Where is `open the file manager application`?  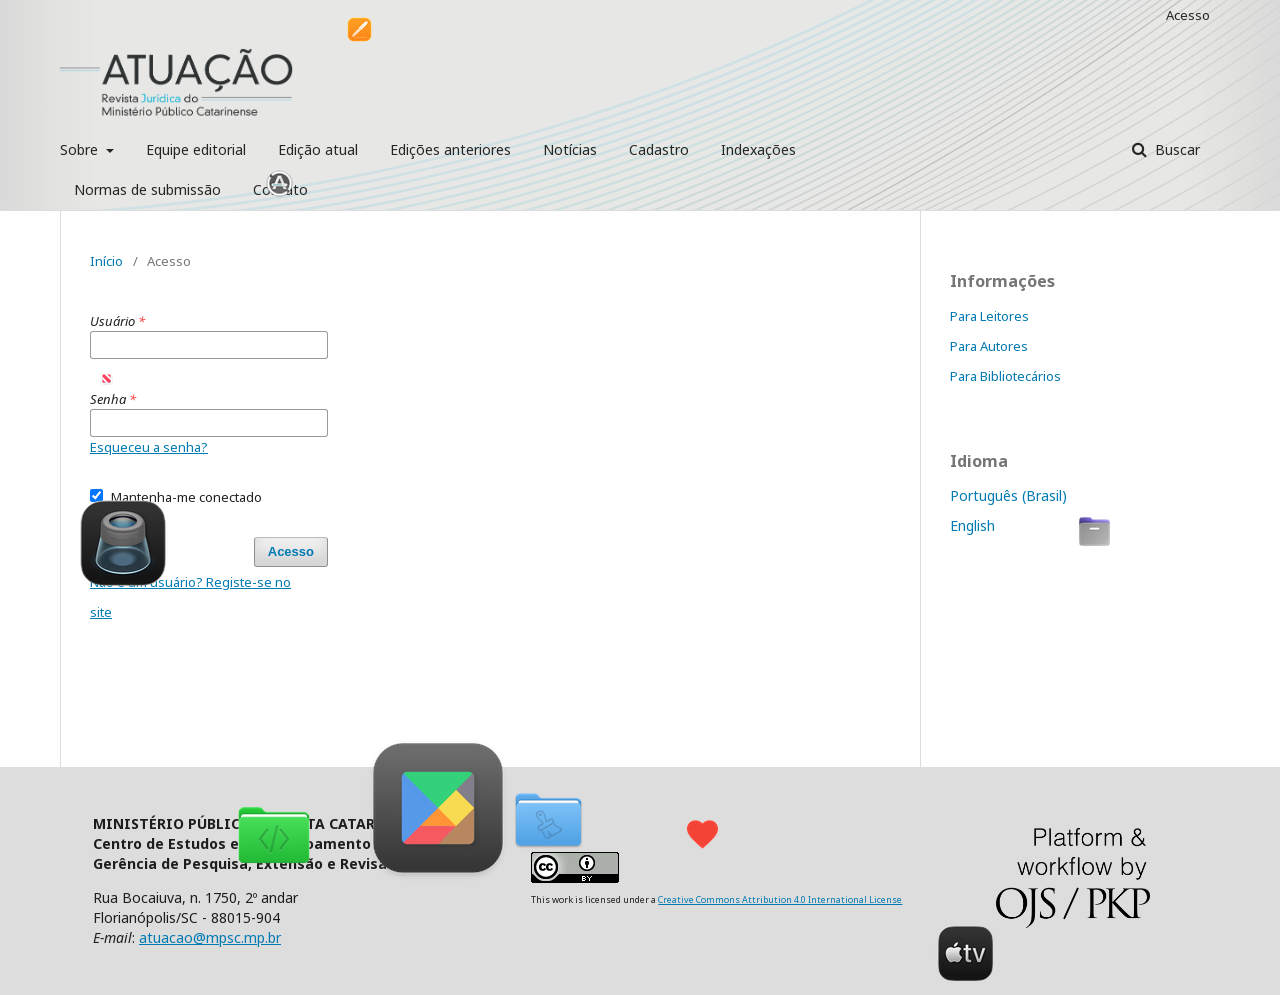 open the file manager application is located at coordinates (1094, 531).